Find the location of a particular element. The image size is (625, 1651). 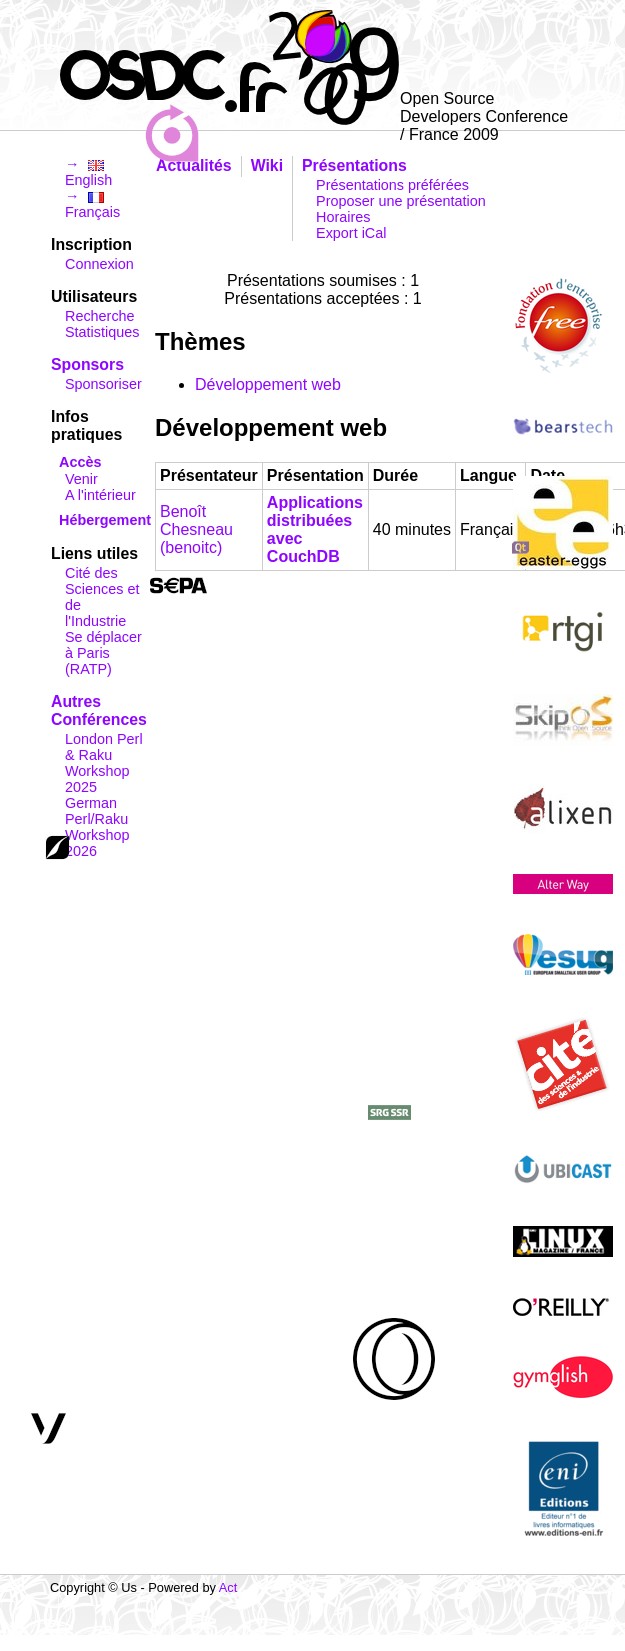

Qt framework branding or logo is located at coordinates (520, 547).